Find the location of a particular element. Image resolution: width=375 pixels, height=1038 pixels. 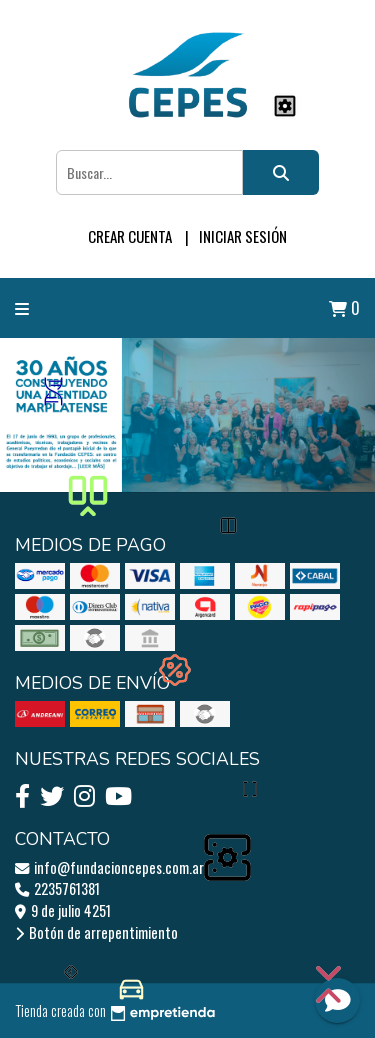

access server configuration settings is located at coordinates (227, 857).